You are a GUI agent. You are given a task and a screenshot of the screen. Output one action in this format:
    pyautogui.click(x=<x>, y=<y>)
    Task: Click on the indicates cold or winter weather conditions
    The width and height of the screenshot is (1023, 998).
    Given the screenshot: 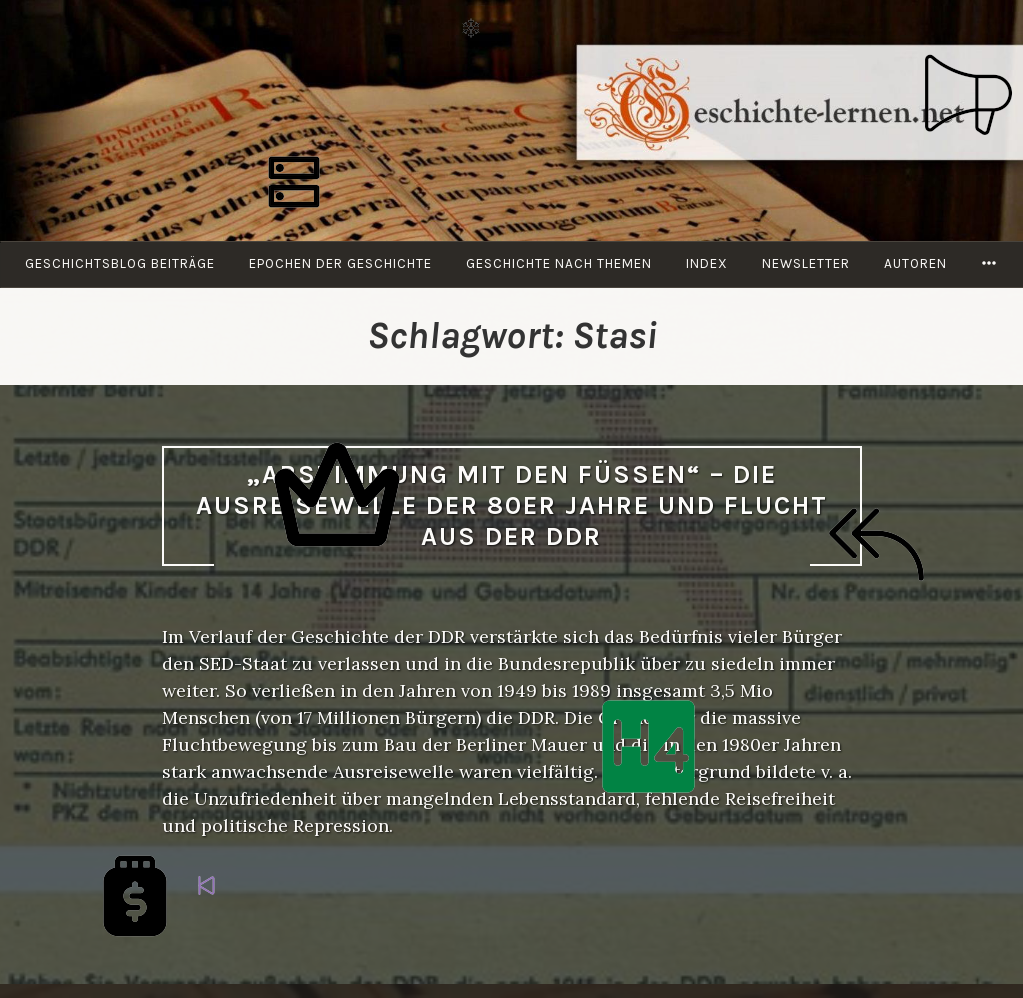 What is the action you would take?
    pyautogui.click(x=471, y=28)
    